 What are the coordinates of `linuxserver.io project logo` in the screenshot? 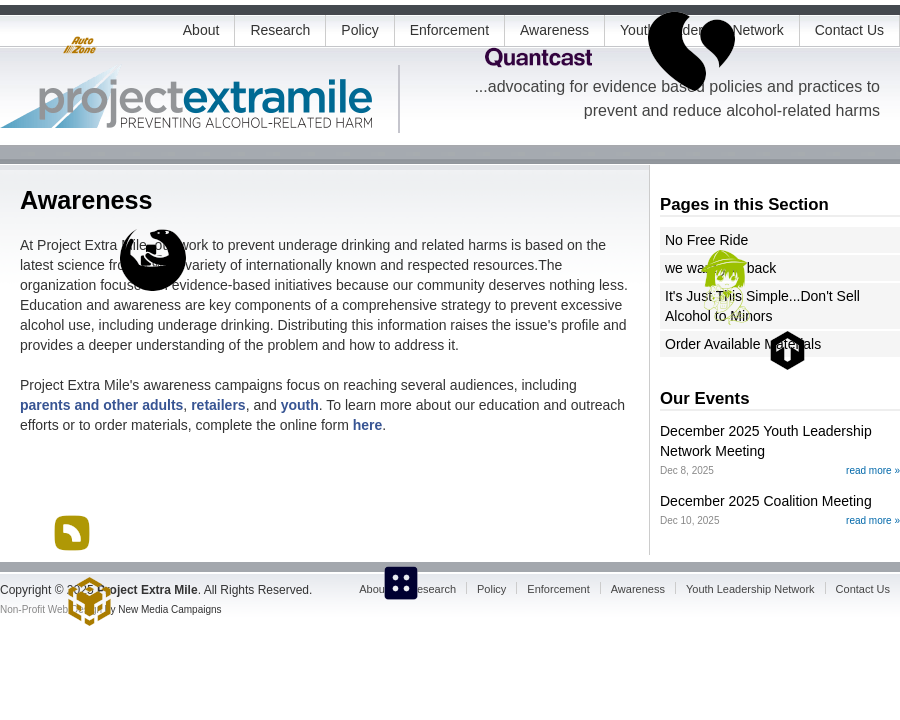 It's located at (153, 260).